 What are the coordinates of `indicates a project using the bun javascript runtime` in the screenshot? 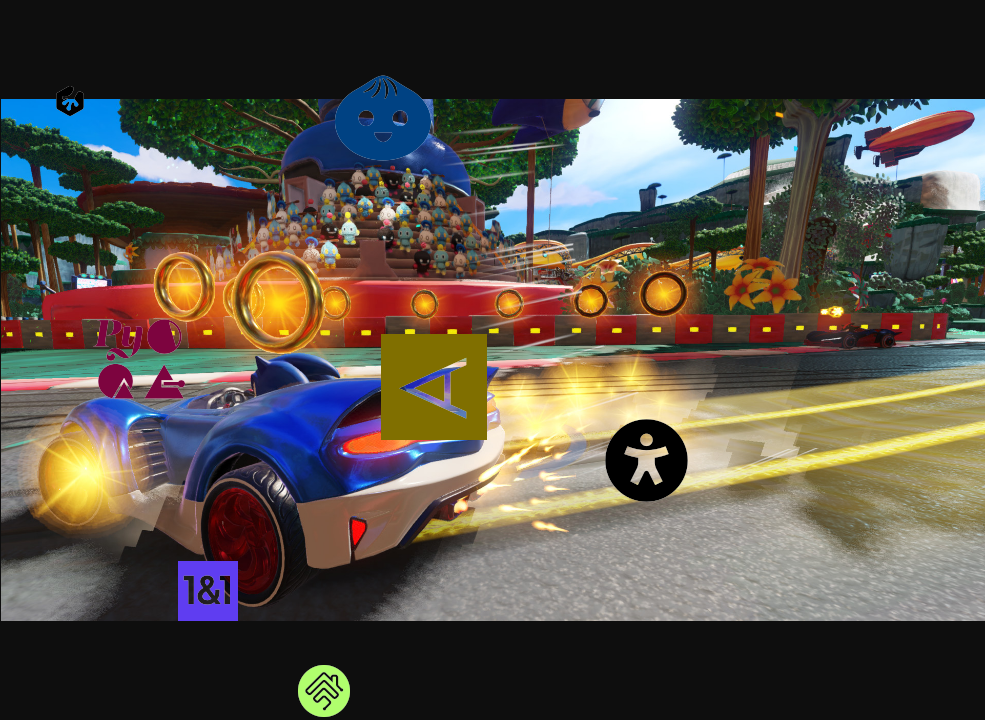 It's located at (383, 118).